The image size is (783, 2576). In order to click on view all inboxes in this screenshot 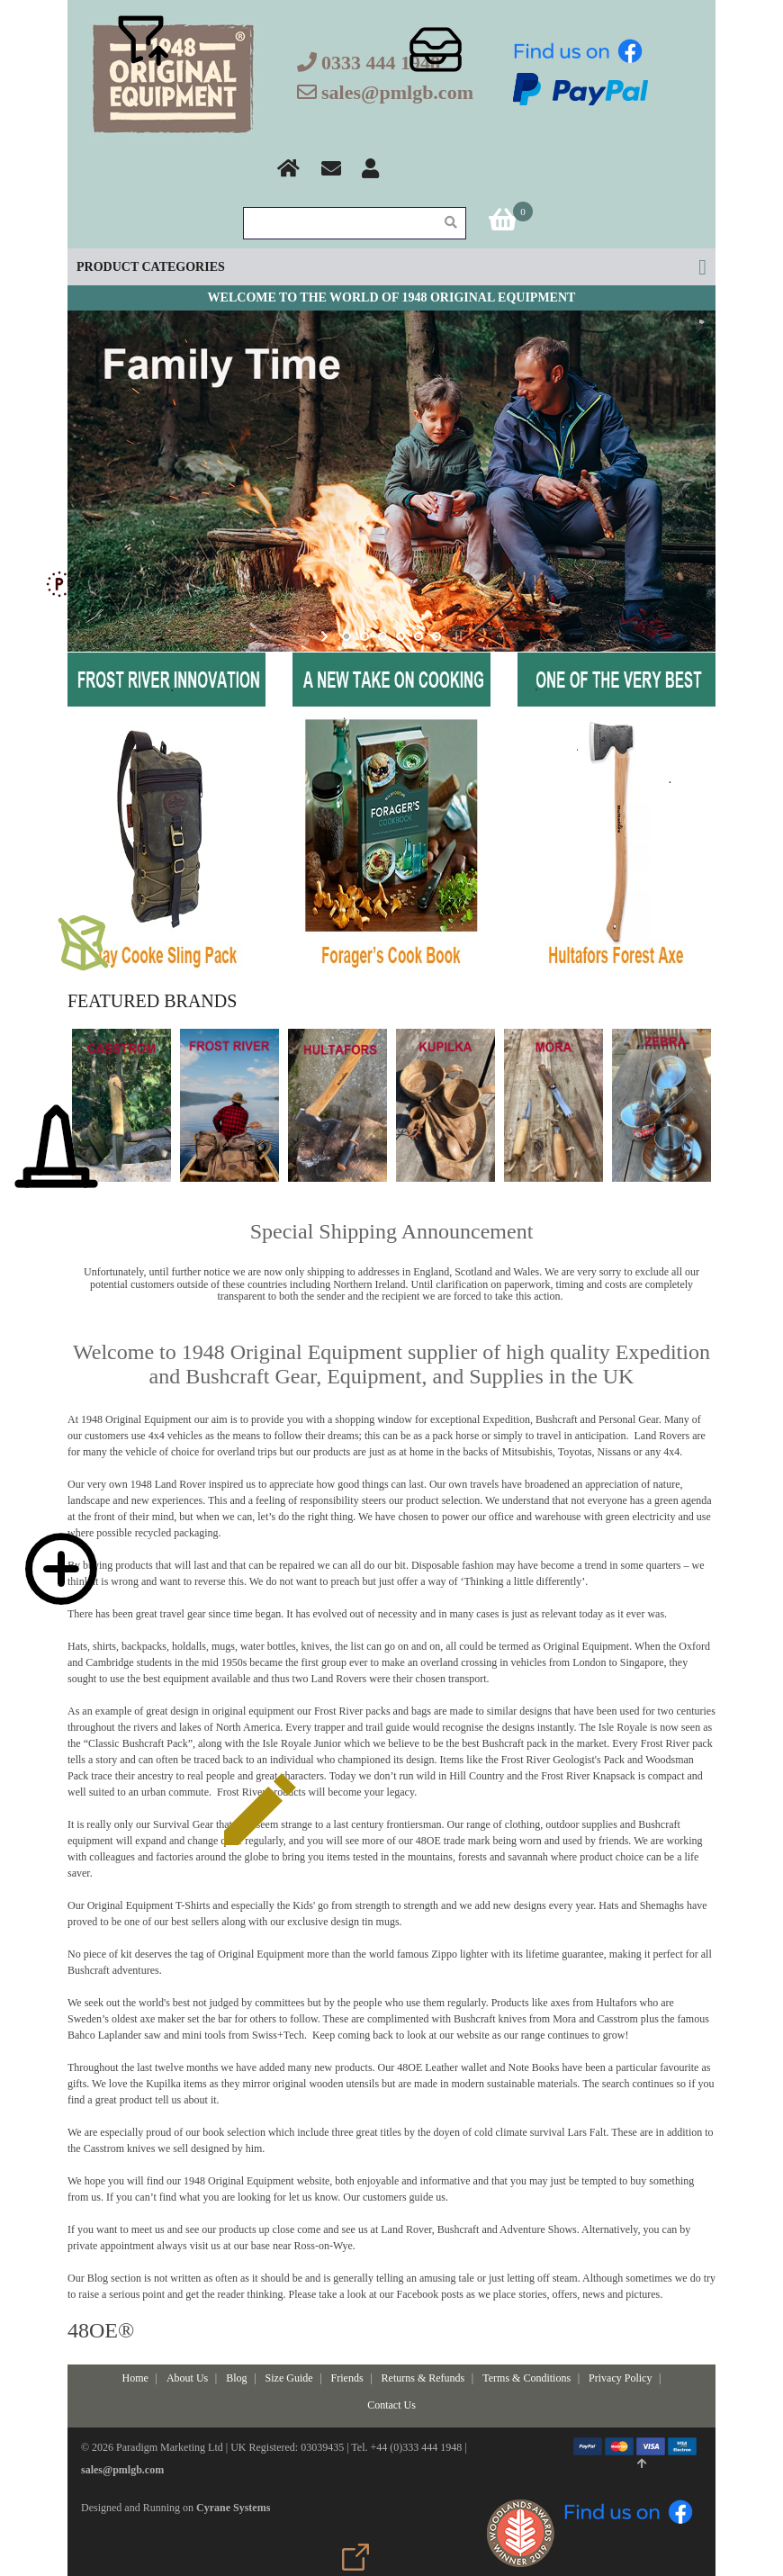, I will do `click(436, 50)`.